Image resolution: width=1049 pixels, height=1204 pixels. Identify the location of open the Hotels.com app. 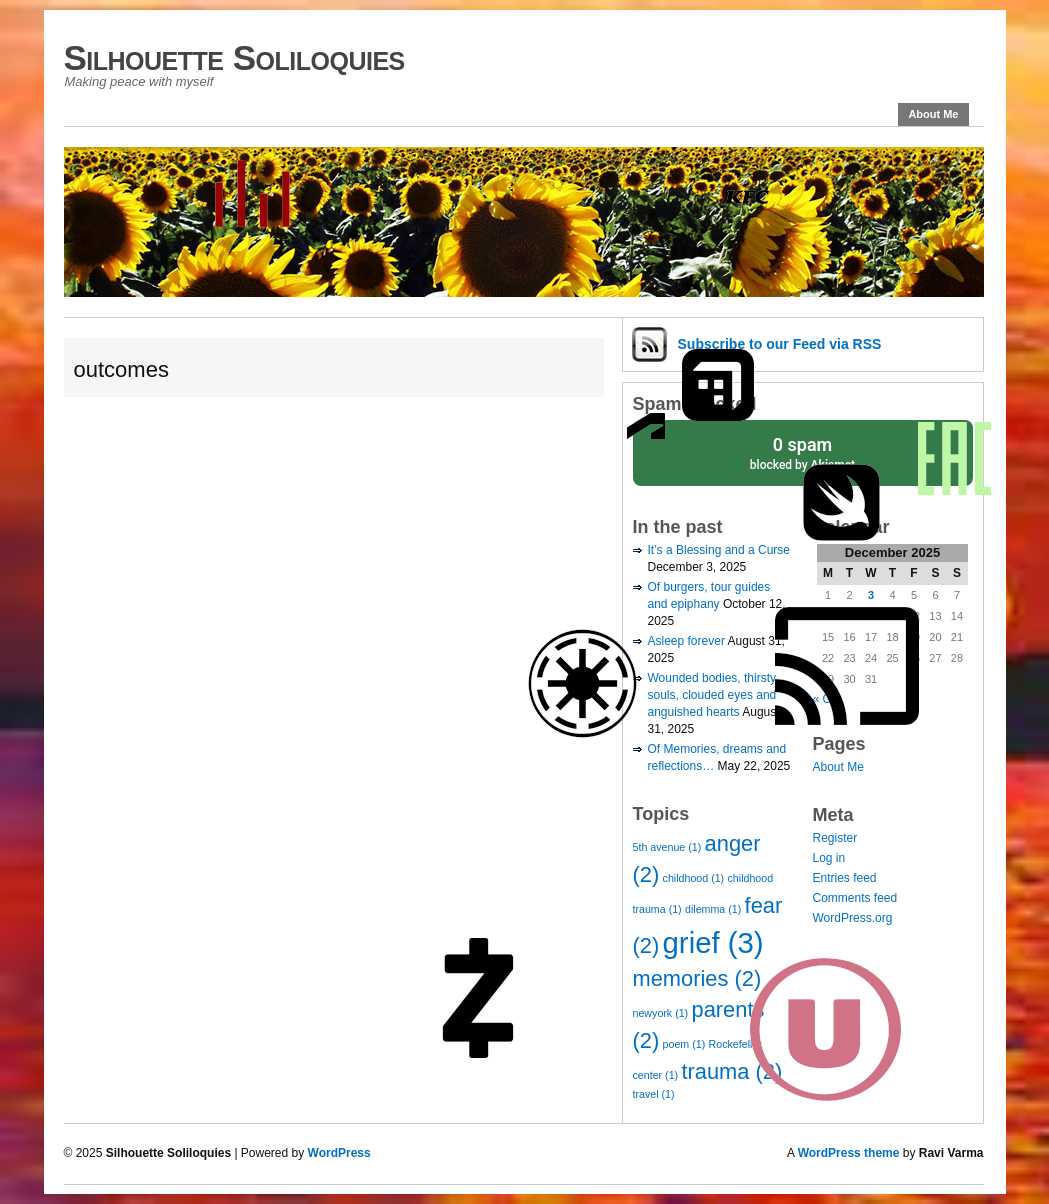
(718, 385).